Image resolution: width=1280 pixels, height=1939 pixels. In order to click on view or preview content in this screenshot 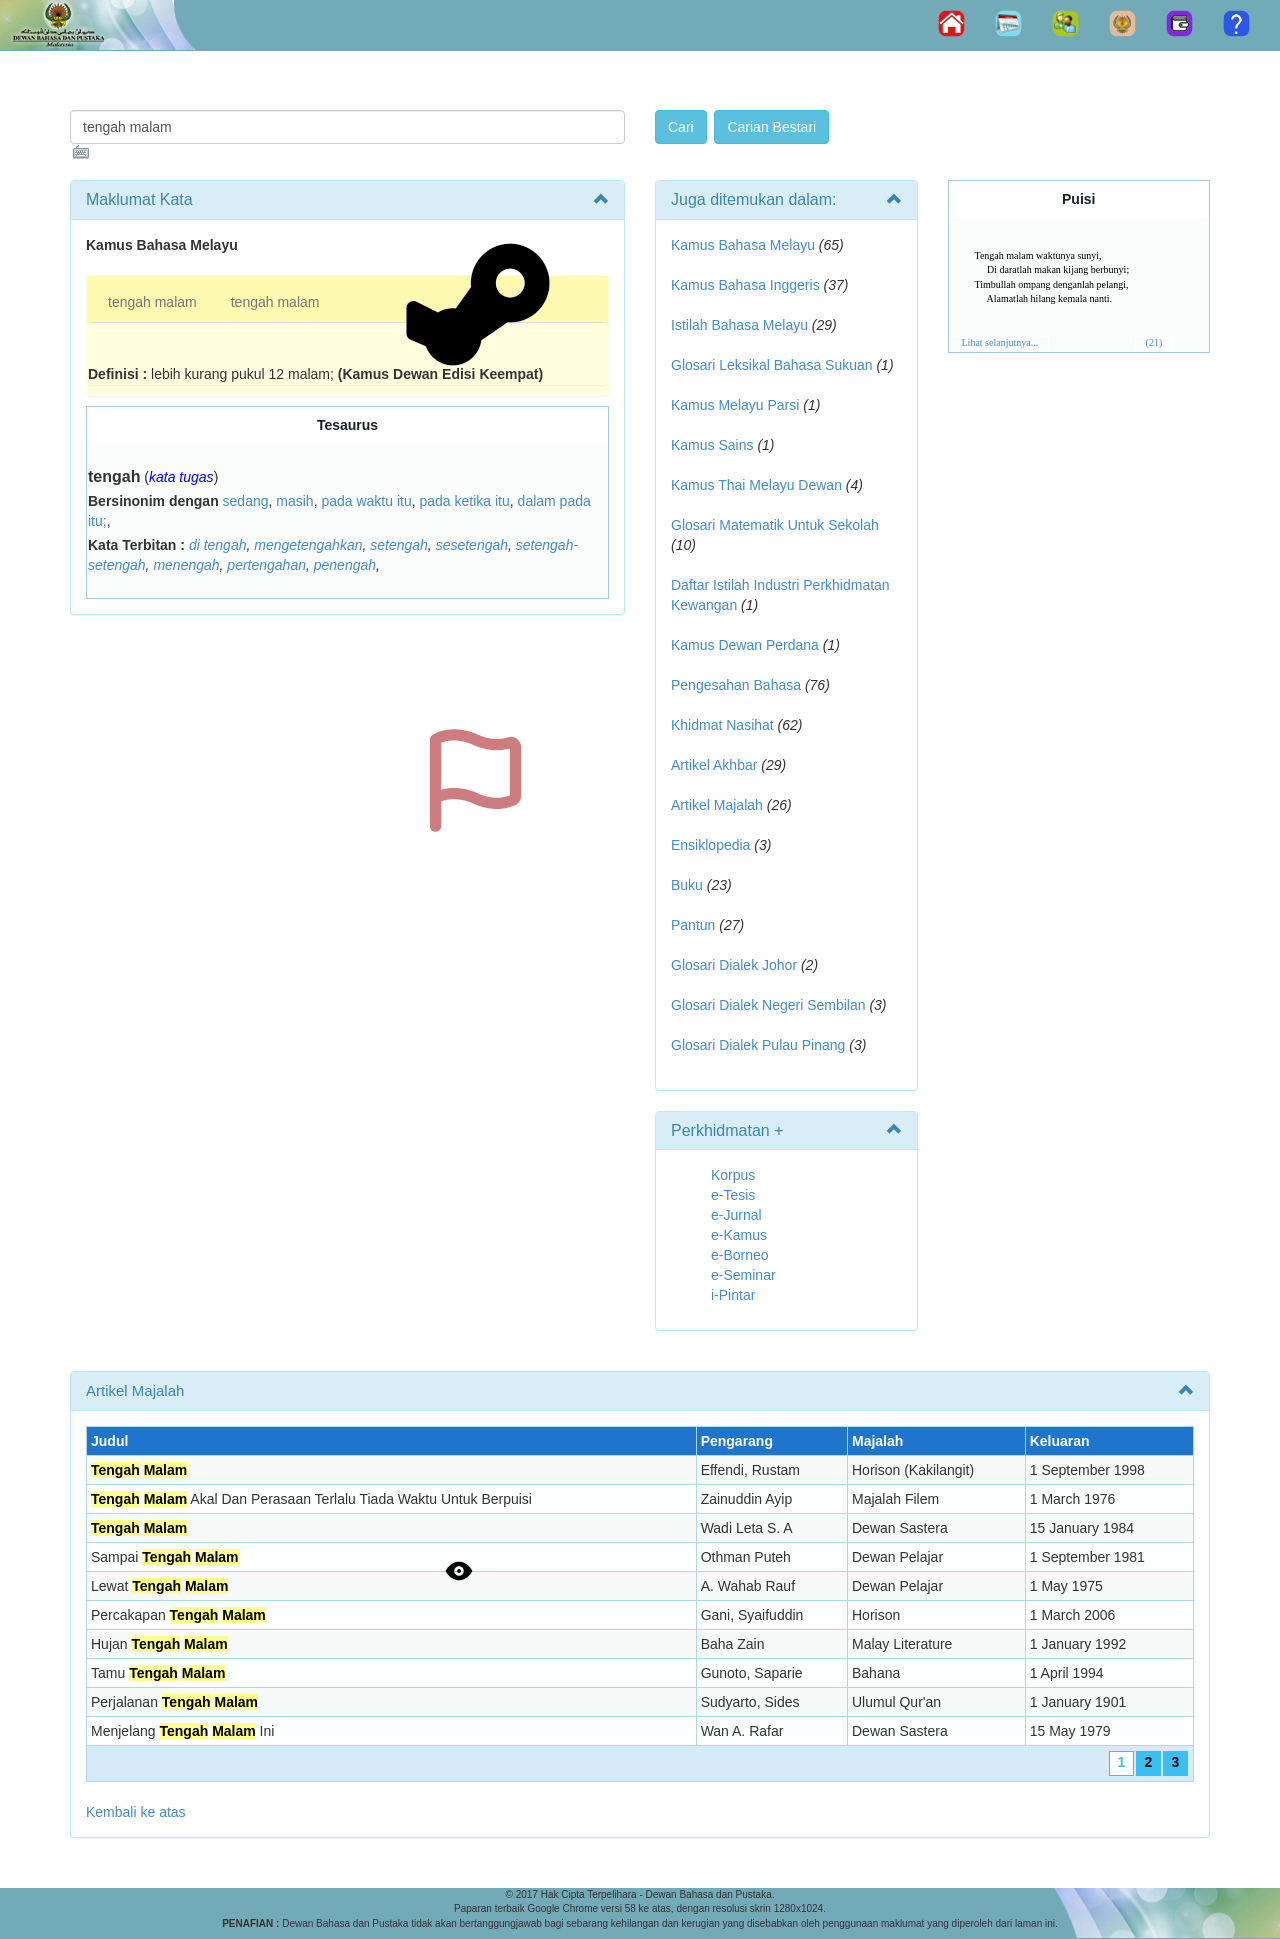, I will do `click(459, 1571)`.